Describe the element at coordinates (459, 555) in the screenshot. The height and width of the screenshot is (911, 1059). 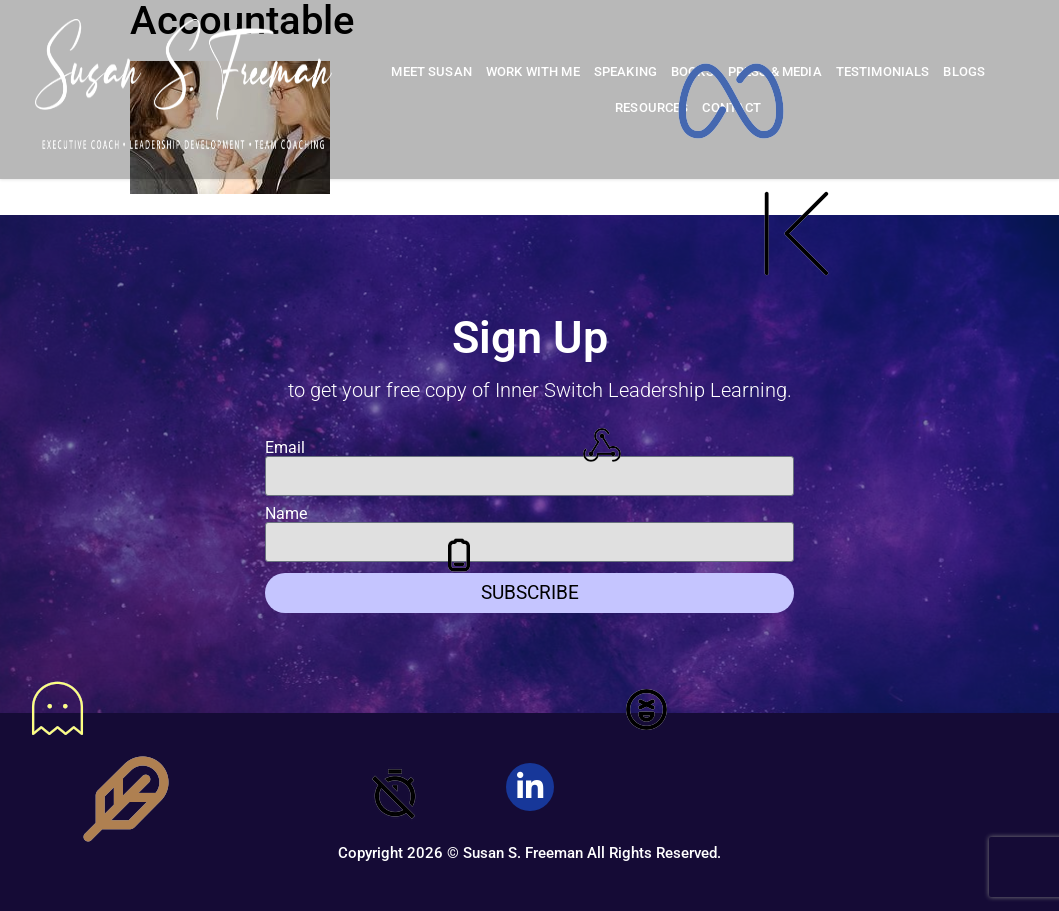
I see `indicates low battery level` at that location.